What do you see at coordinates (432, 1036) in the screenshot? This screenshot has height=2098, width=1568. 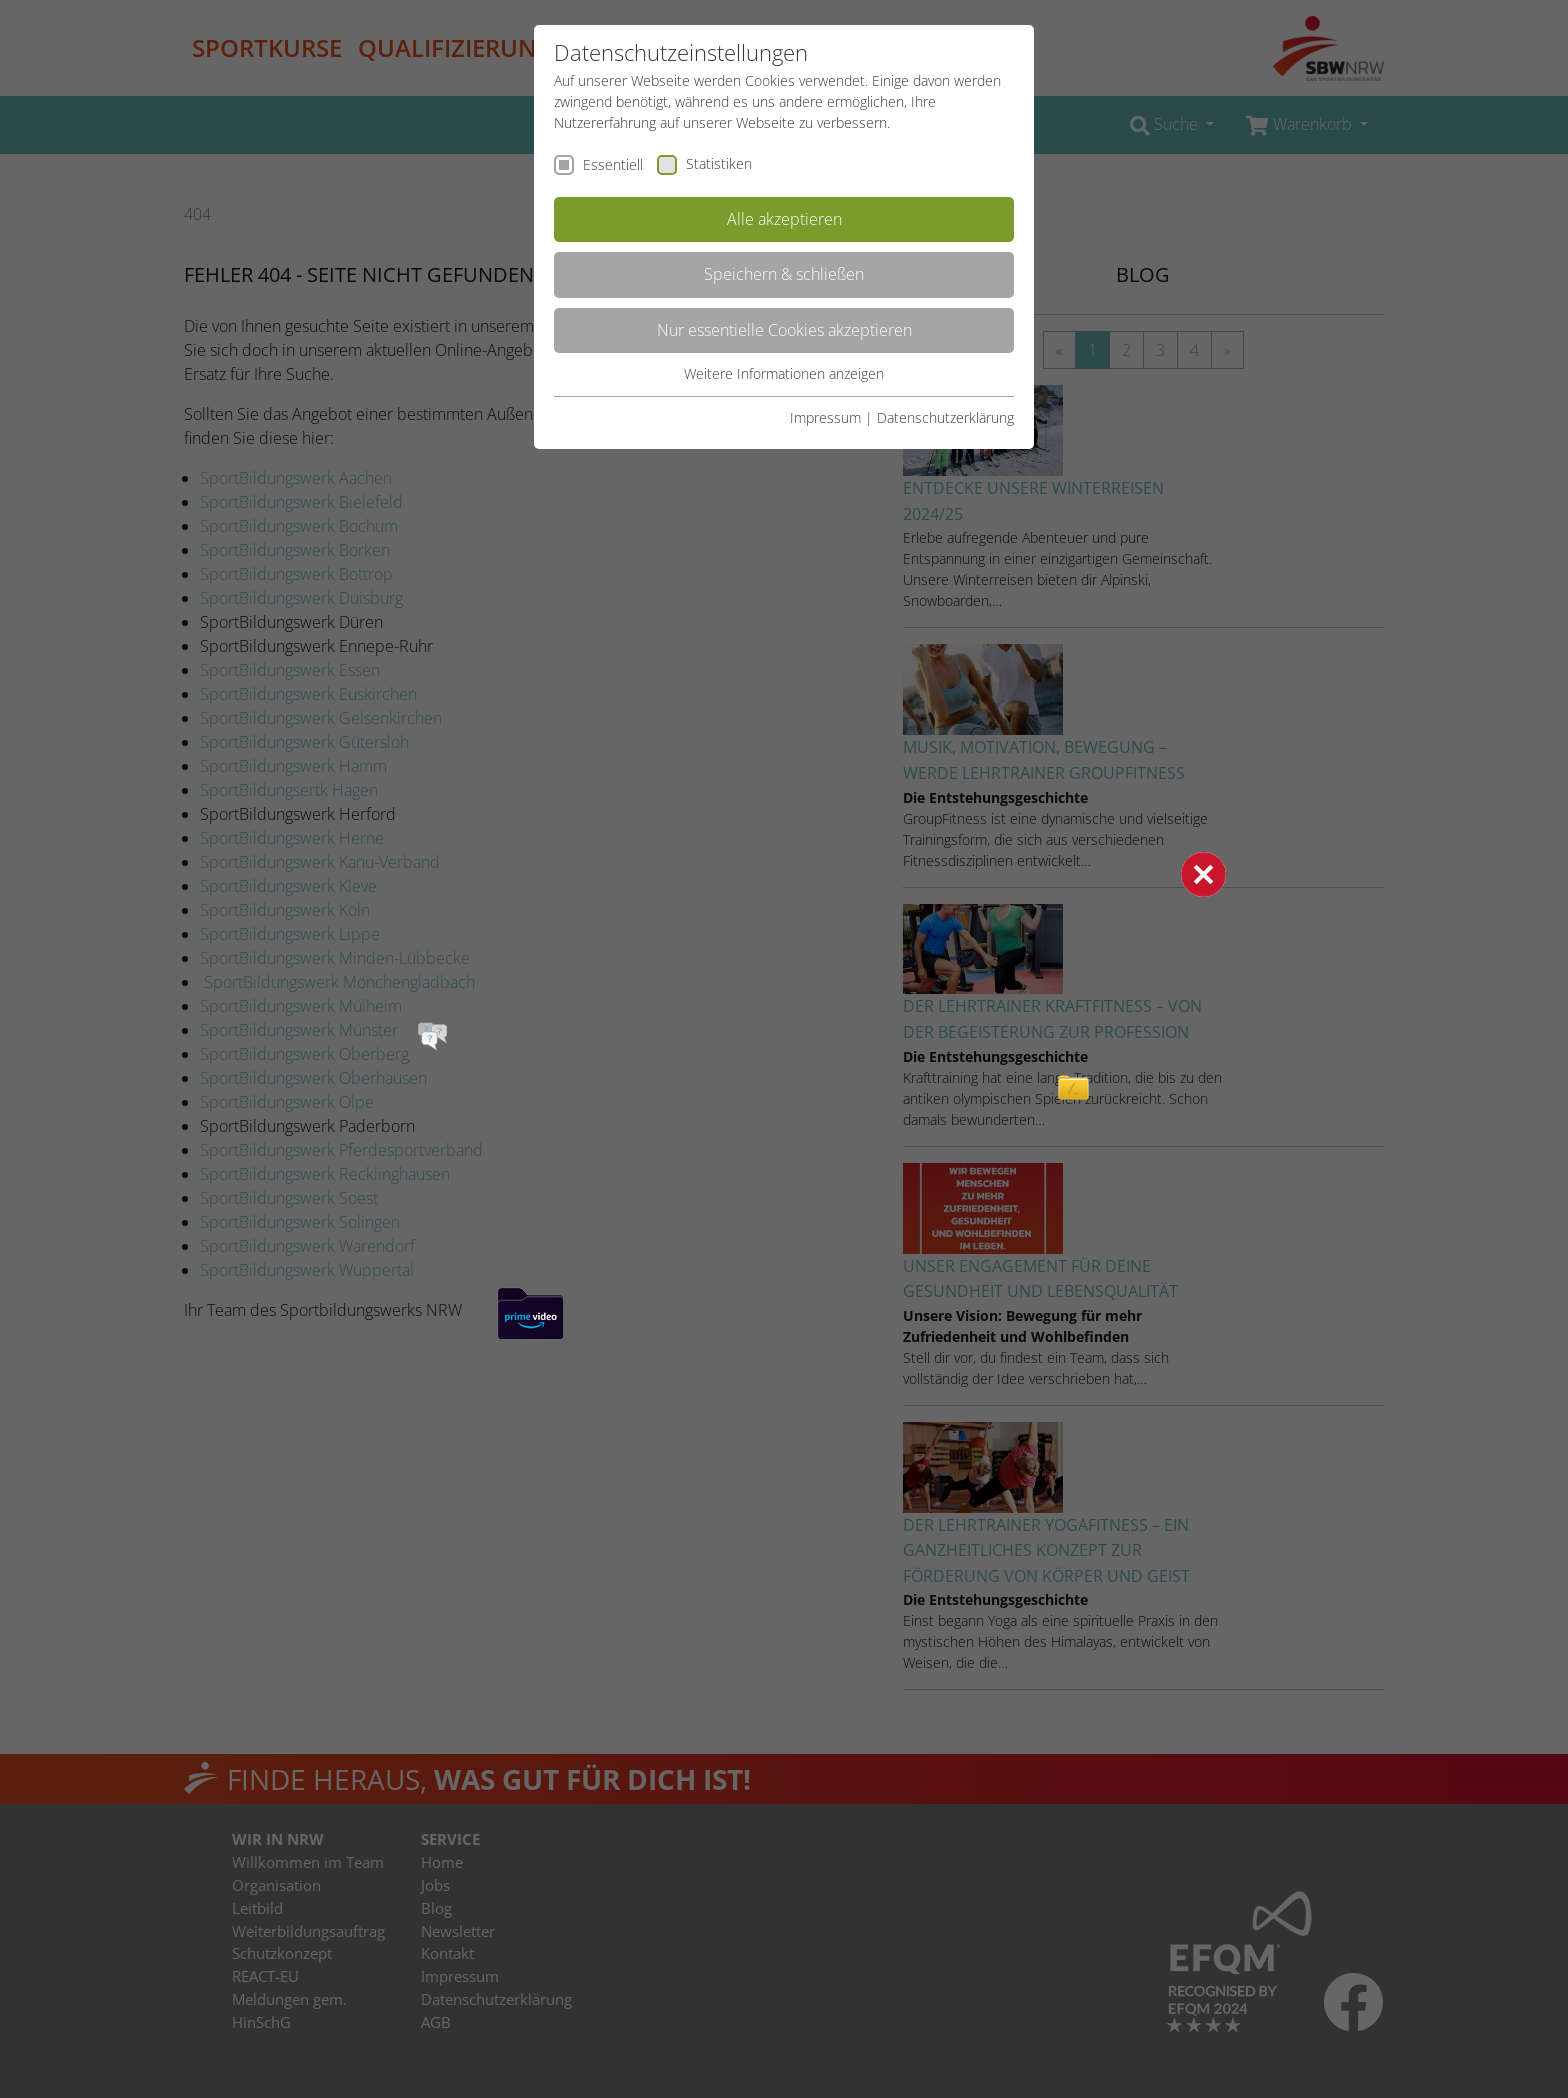 I see `access frequently asked questions` at bounding box center [432, 1036].